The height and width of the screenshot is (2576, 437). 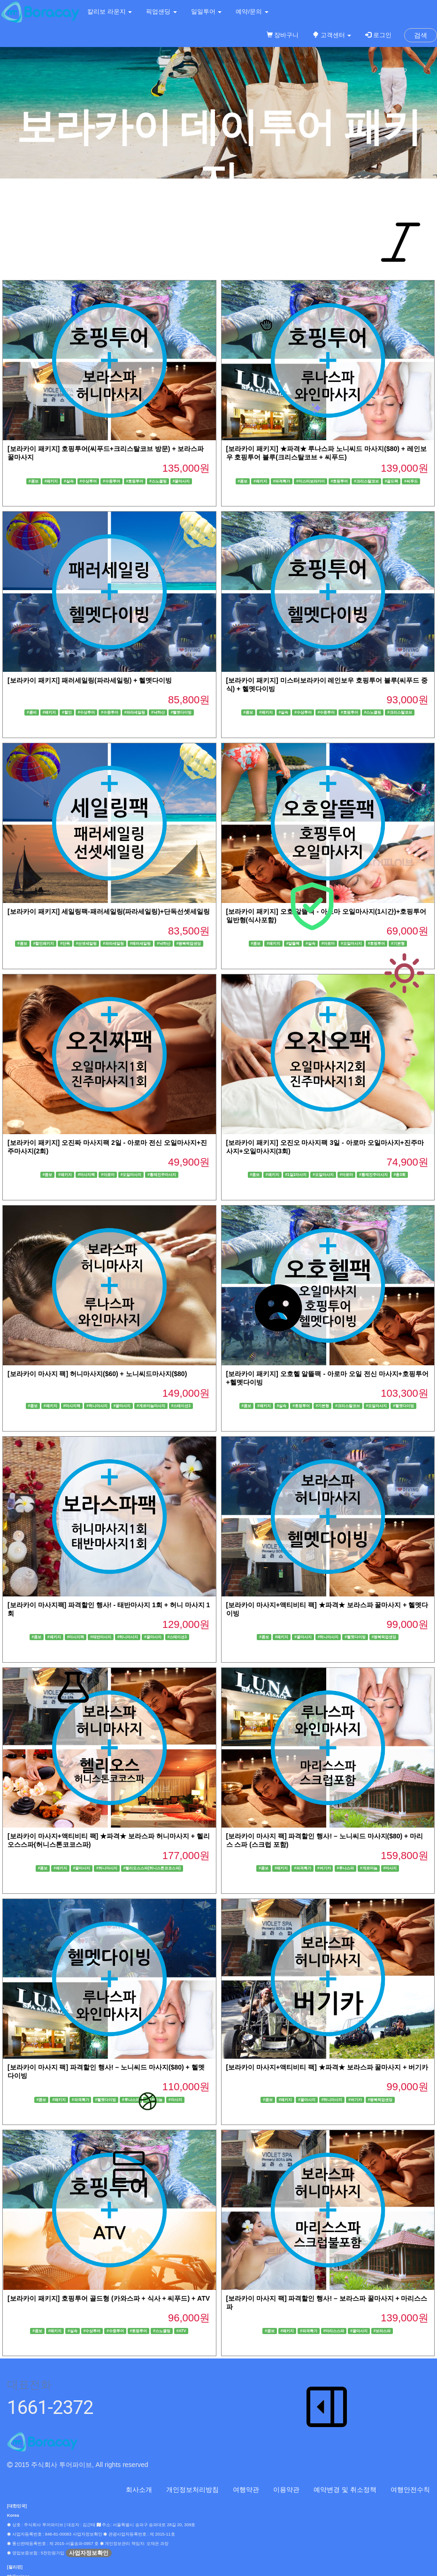 What do you see at coordinates (312, 907) in the screenshot?
I see `indicates verified security or protection status` at bounding box center [312, 907].